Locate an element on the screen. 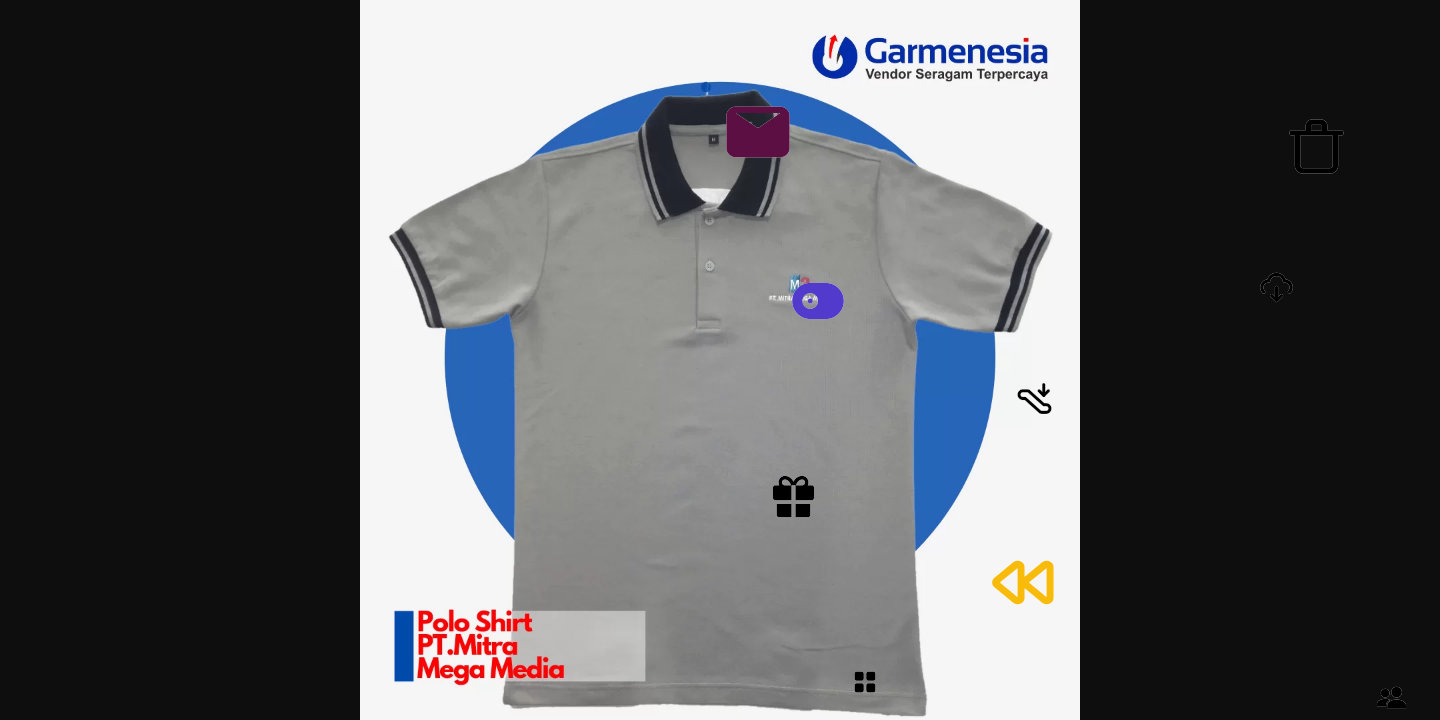  access gifts or rewards is located at coordinates (793, 496).